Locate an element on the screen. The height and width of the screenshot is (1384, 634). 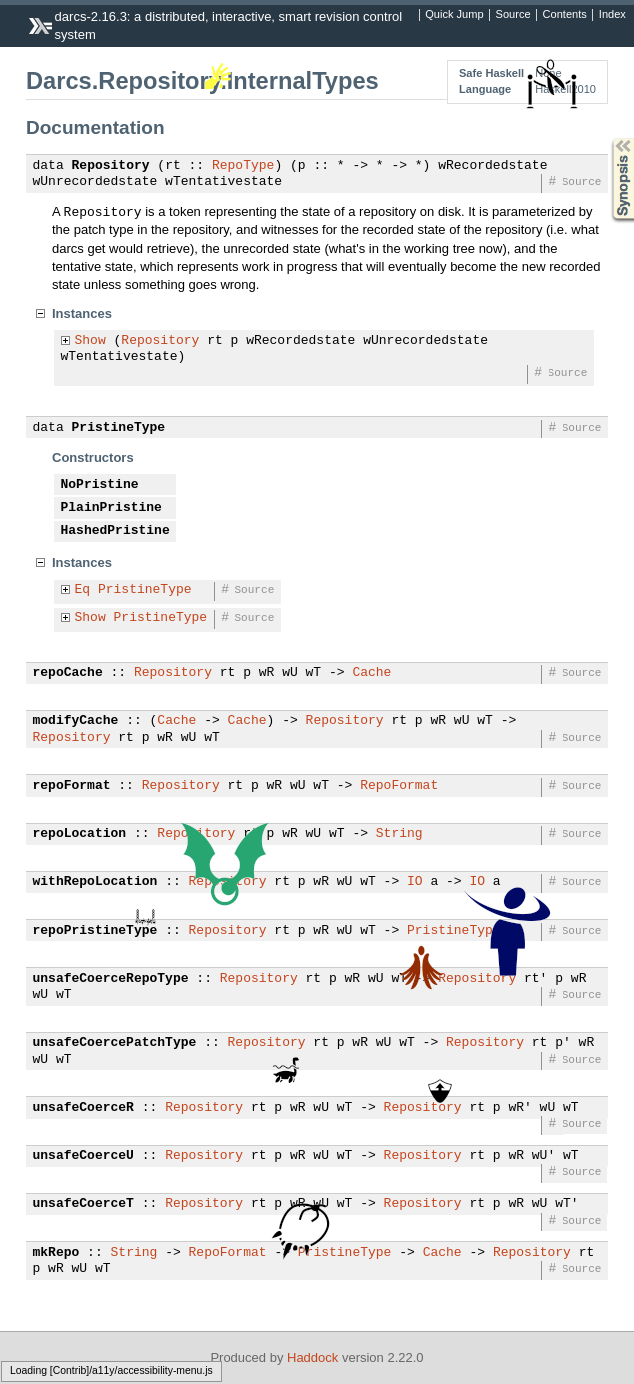
indicates a new feature or section launch is located at coordinates (552, 83).